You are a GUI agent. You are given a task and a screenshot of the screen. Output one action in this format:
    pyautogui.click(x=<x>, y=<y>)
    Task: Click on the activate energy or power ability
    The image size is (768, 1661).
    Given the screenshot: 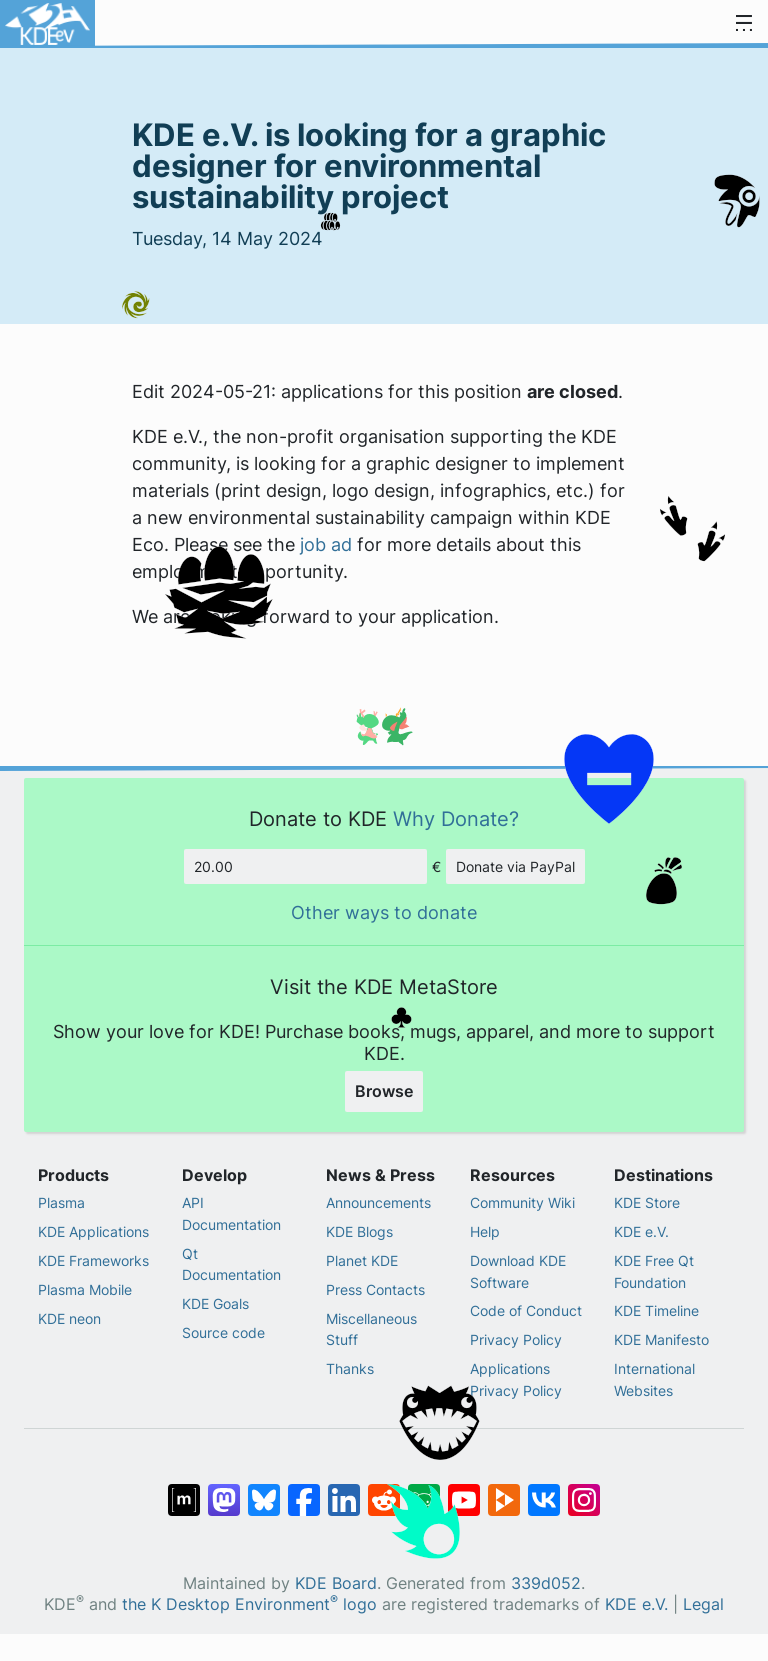 What is the action you would take?
    pyautogui.click(x=135, y=304)
    